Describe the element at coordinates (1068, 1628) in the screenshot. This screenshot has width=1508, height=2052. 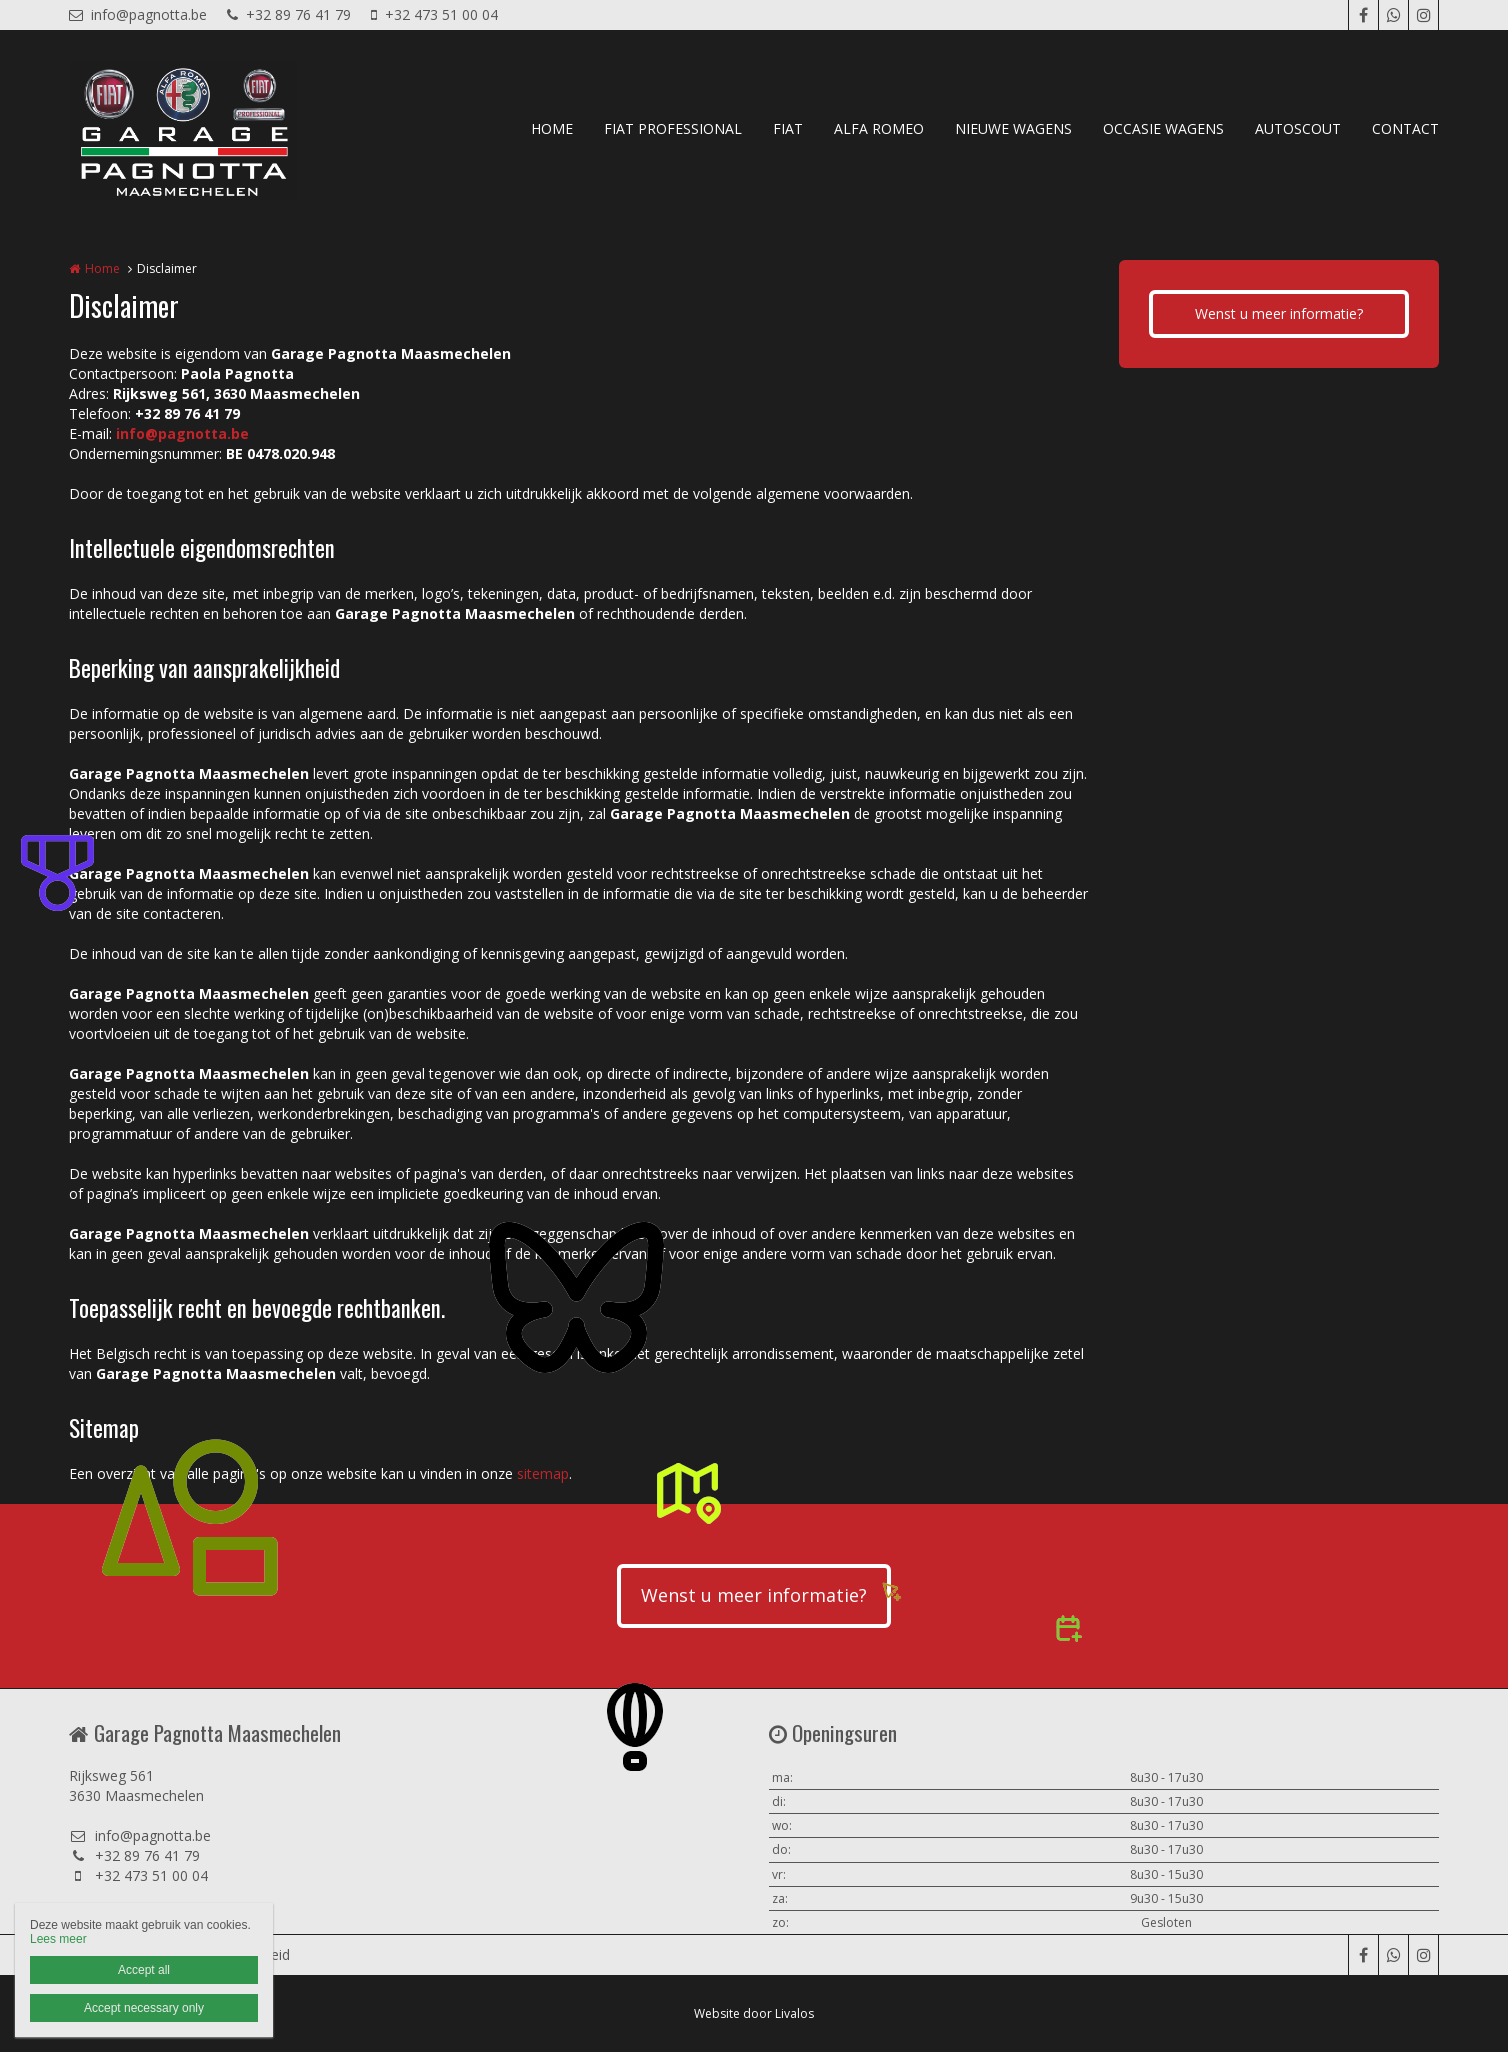
I see `add a new event to calendar` at that location.